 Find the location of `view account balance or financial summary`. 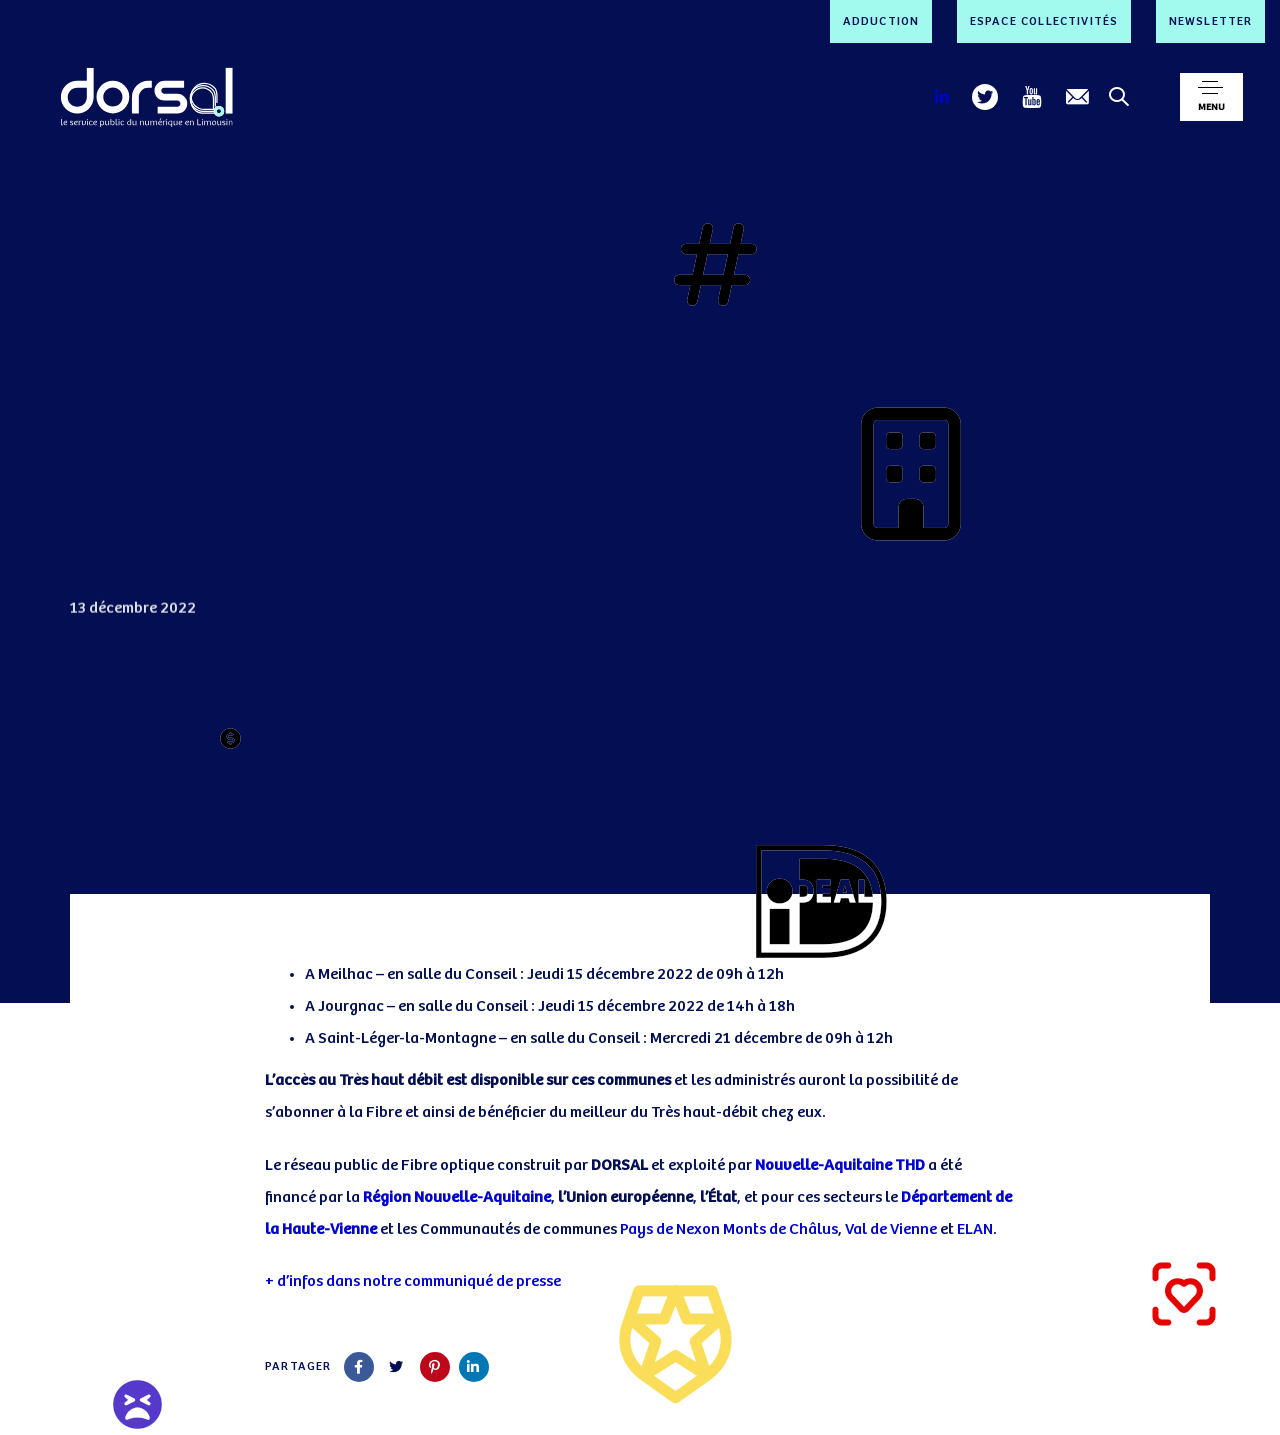

view account balance or financial summary is located at coordinates (230, 738).